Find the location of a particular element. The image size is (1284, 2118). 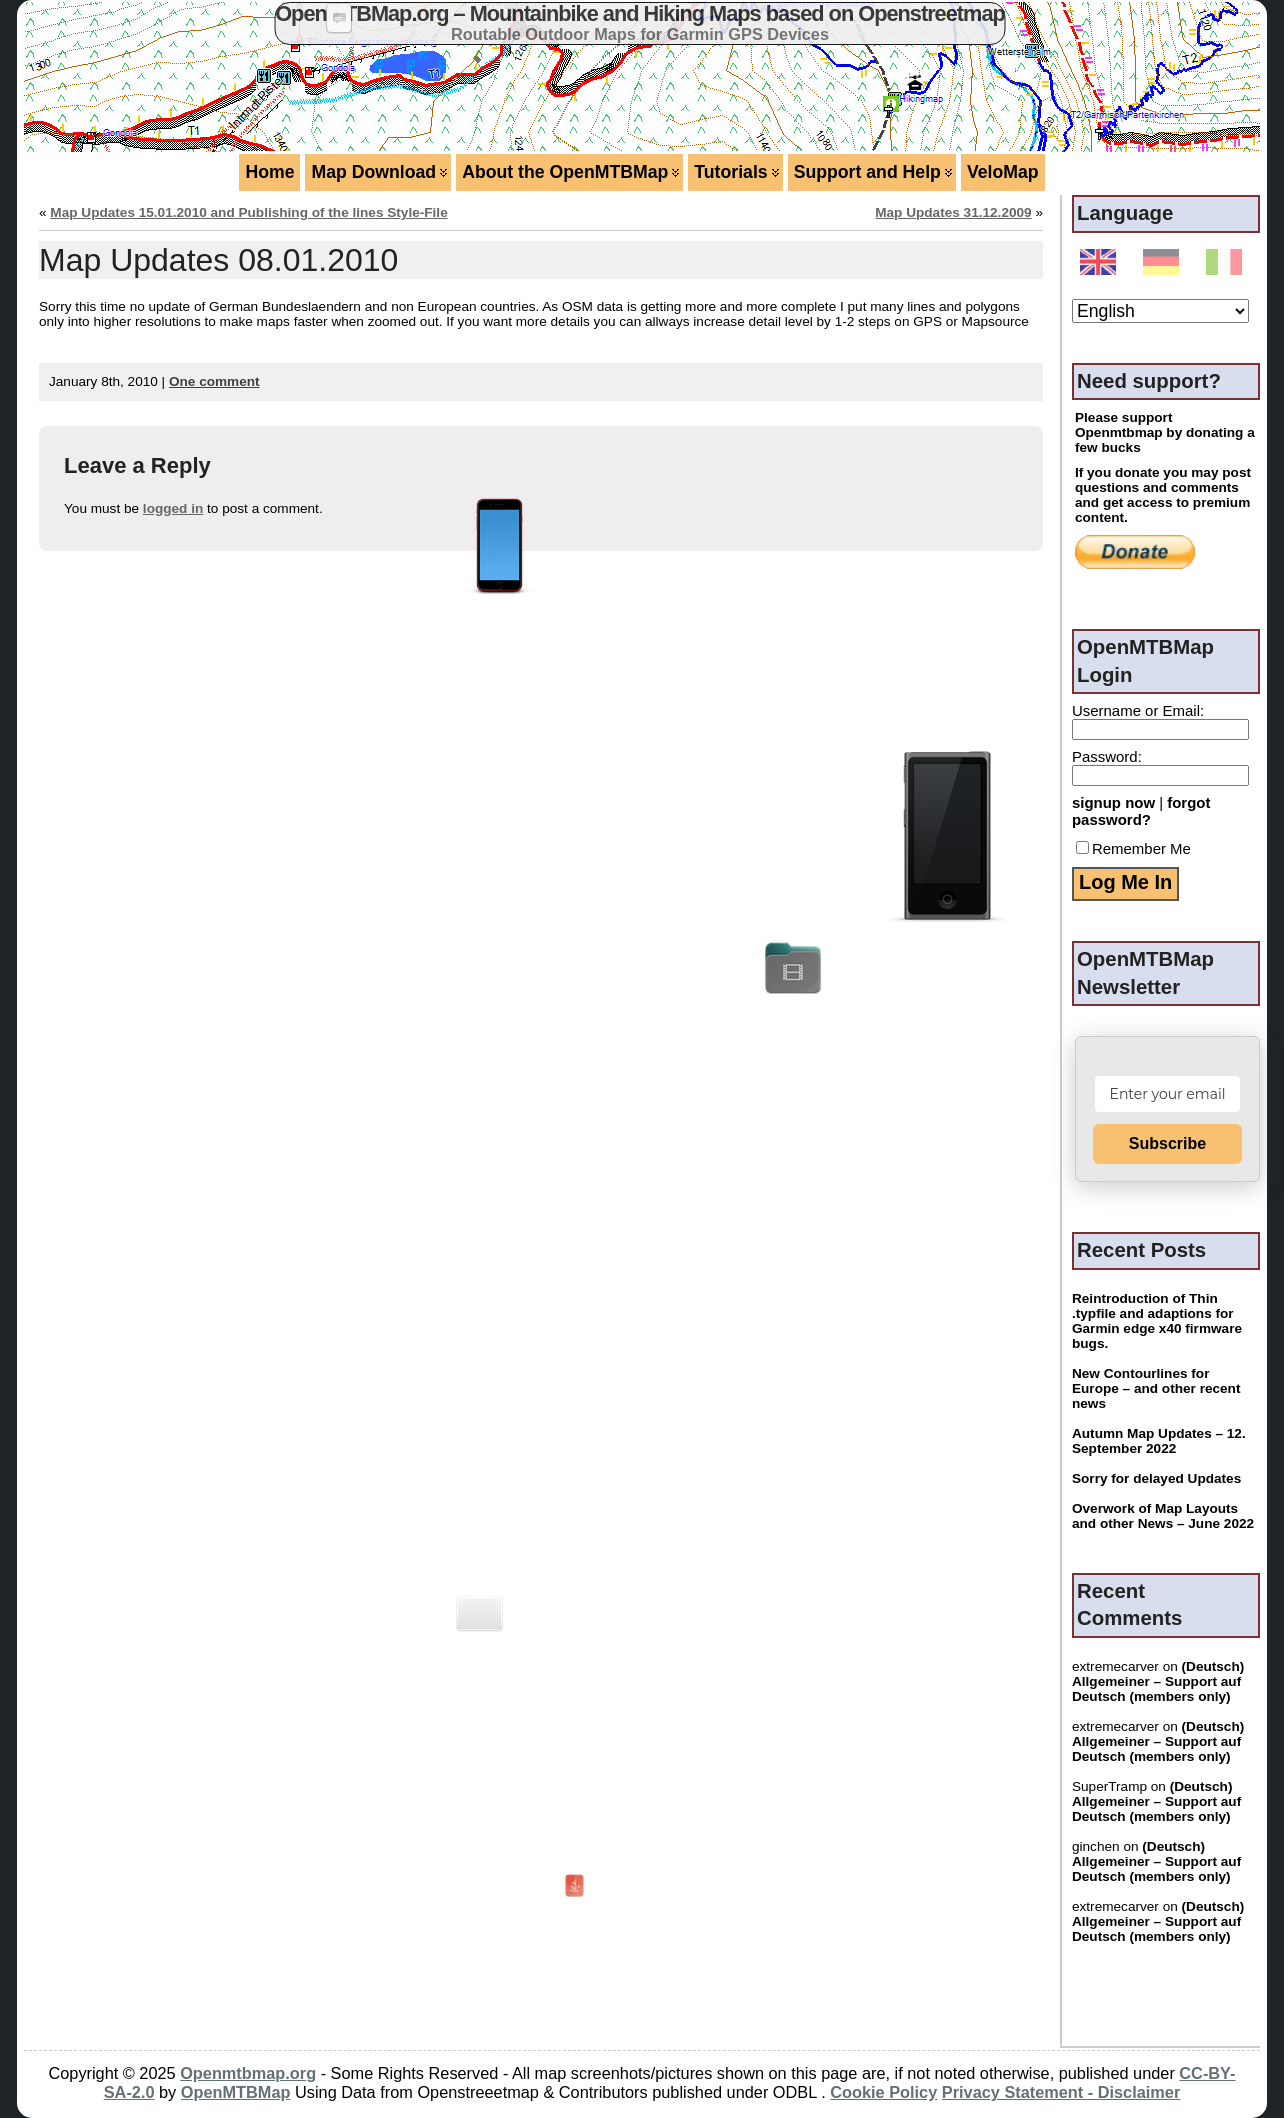

external trackpad or touchpad device is located at coordinates (479, 1613).